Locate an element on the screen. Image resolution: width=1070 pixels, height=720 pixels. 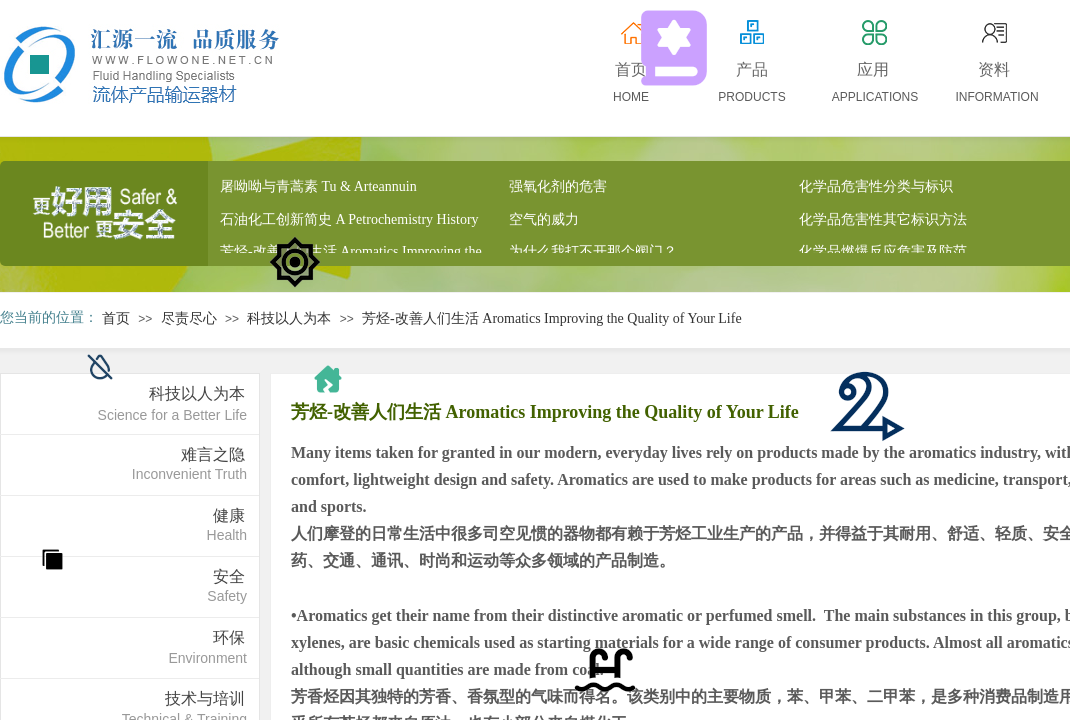
increase screen brightness is located at coordinates (295, 262).